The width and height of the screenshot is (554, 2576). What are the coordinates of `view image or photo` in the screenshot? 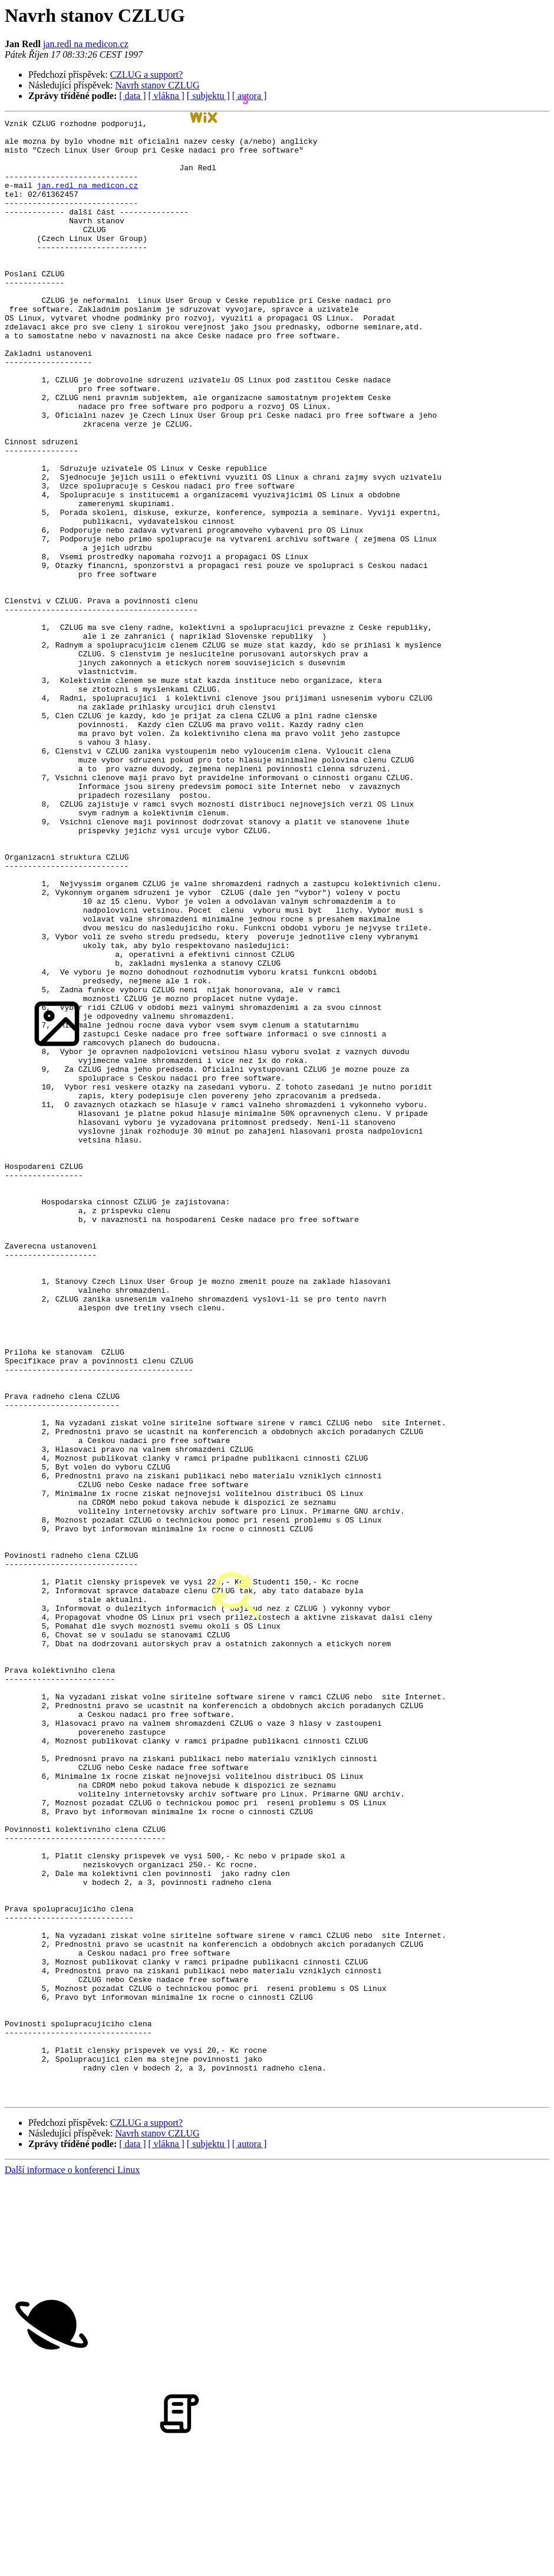 It's located at (57, 1023).